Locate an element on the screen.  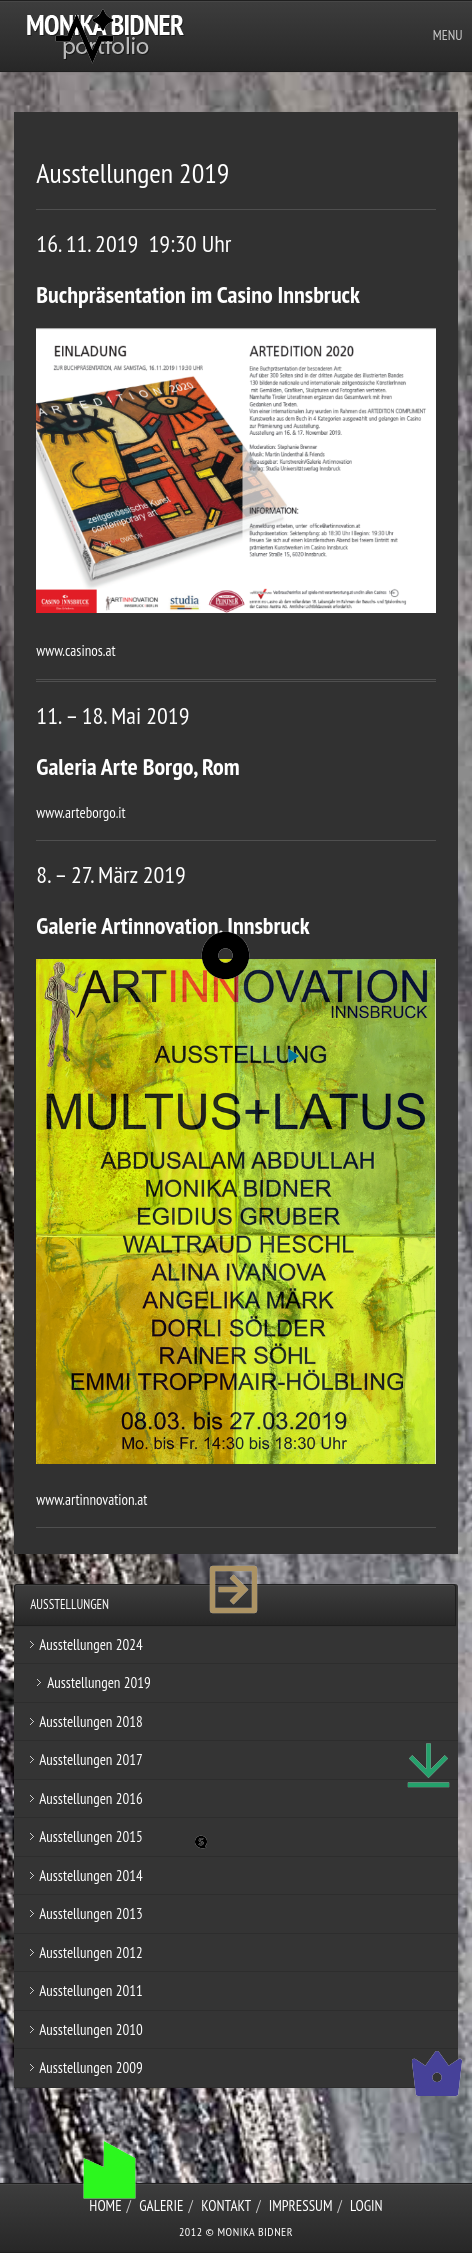
start recording audio or video is located at coordinates (225, 955).